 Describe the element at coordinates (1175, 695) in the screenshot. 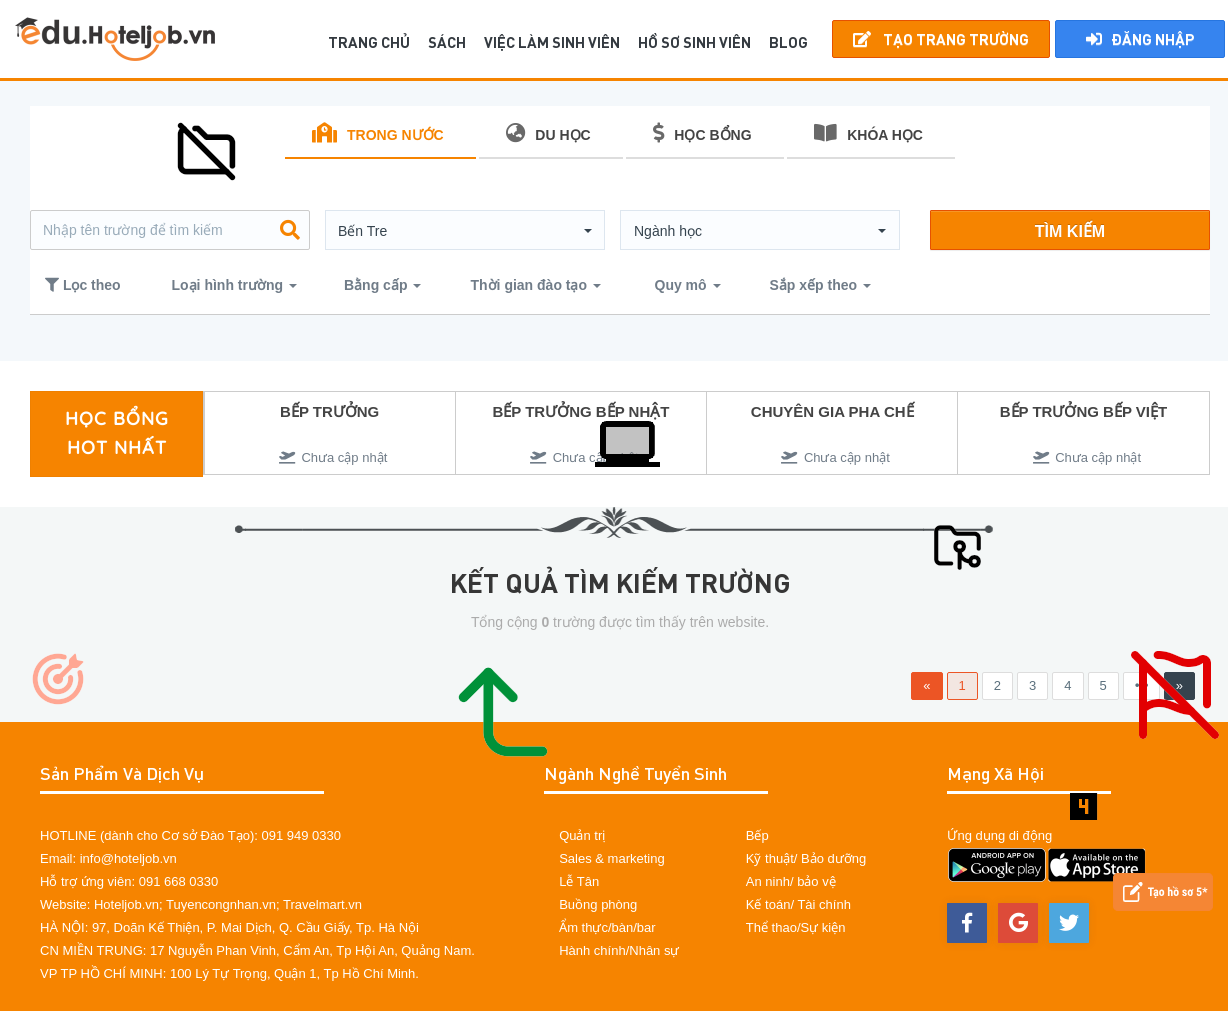

I see `remove flag or marker` at that location.